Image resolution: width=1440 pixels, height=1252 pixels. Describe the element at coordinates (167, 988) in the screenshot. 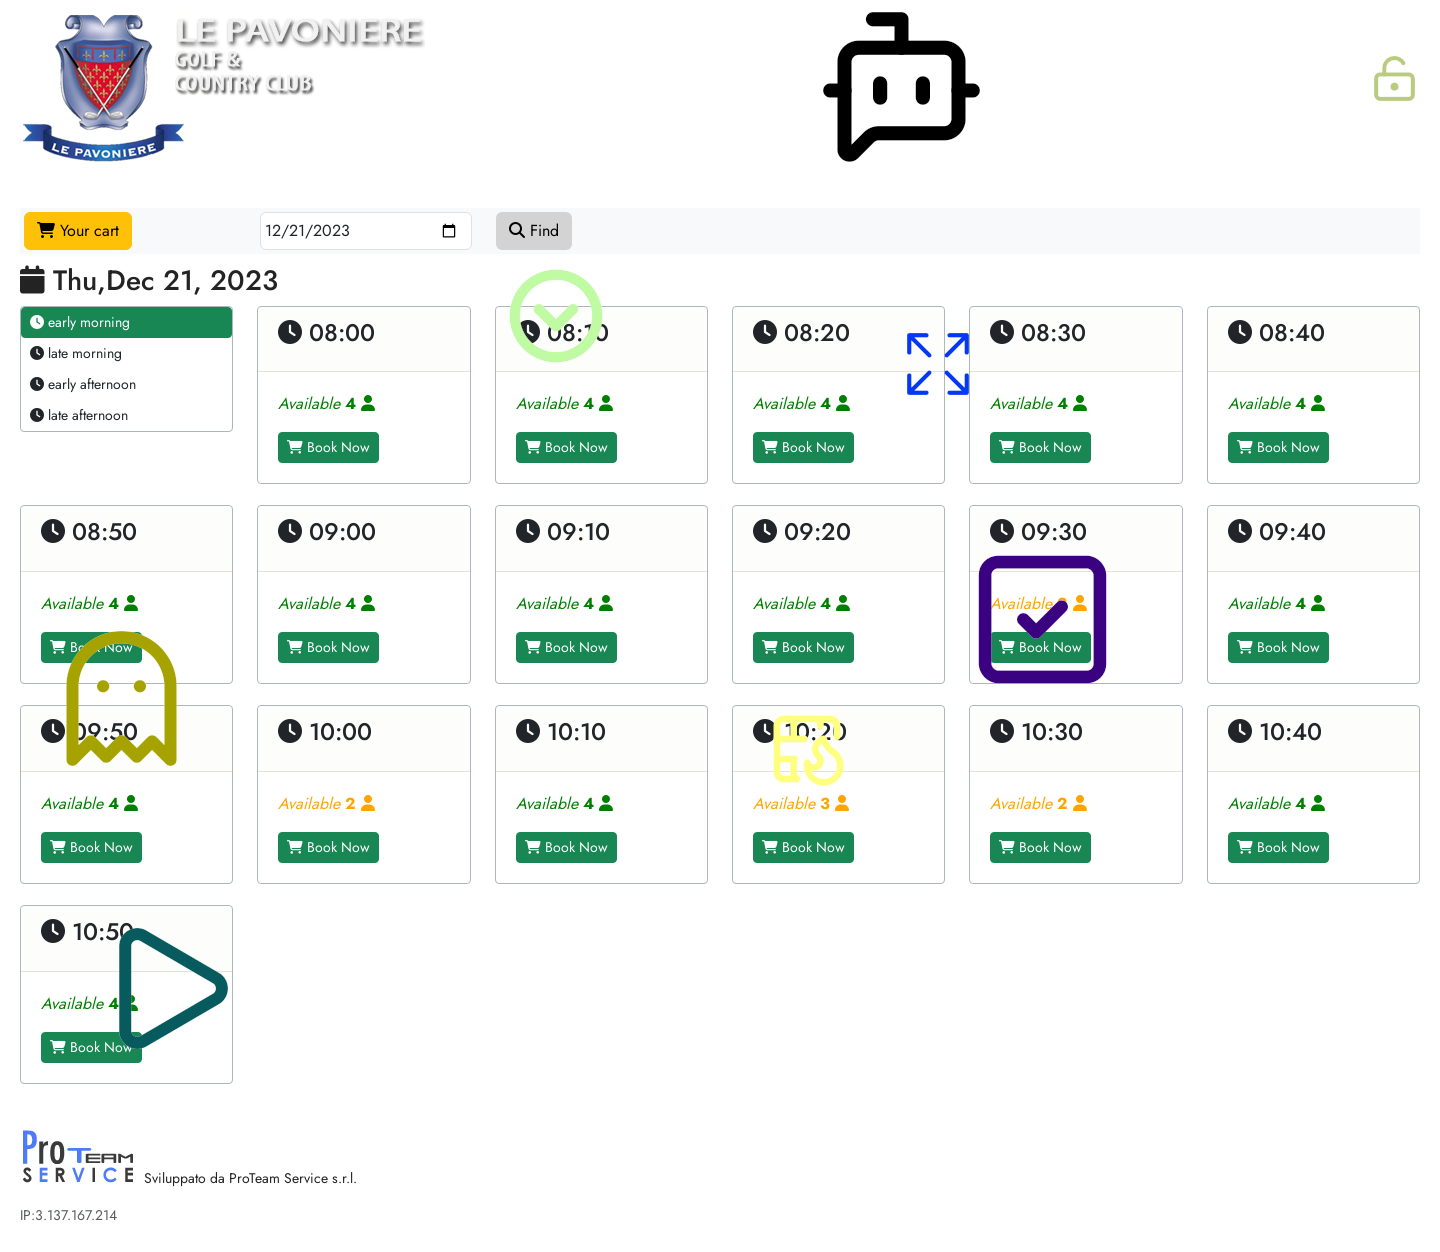

I see `play media or start playback` at that location.